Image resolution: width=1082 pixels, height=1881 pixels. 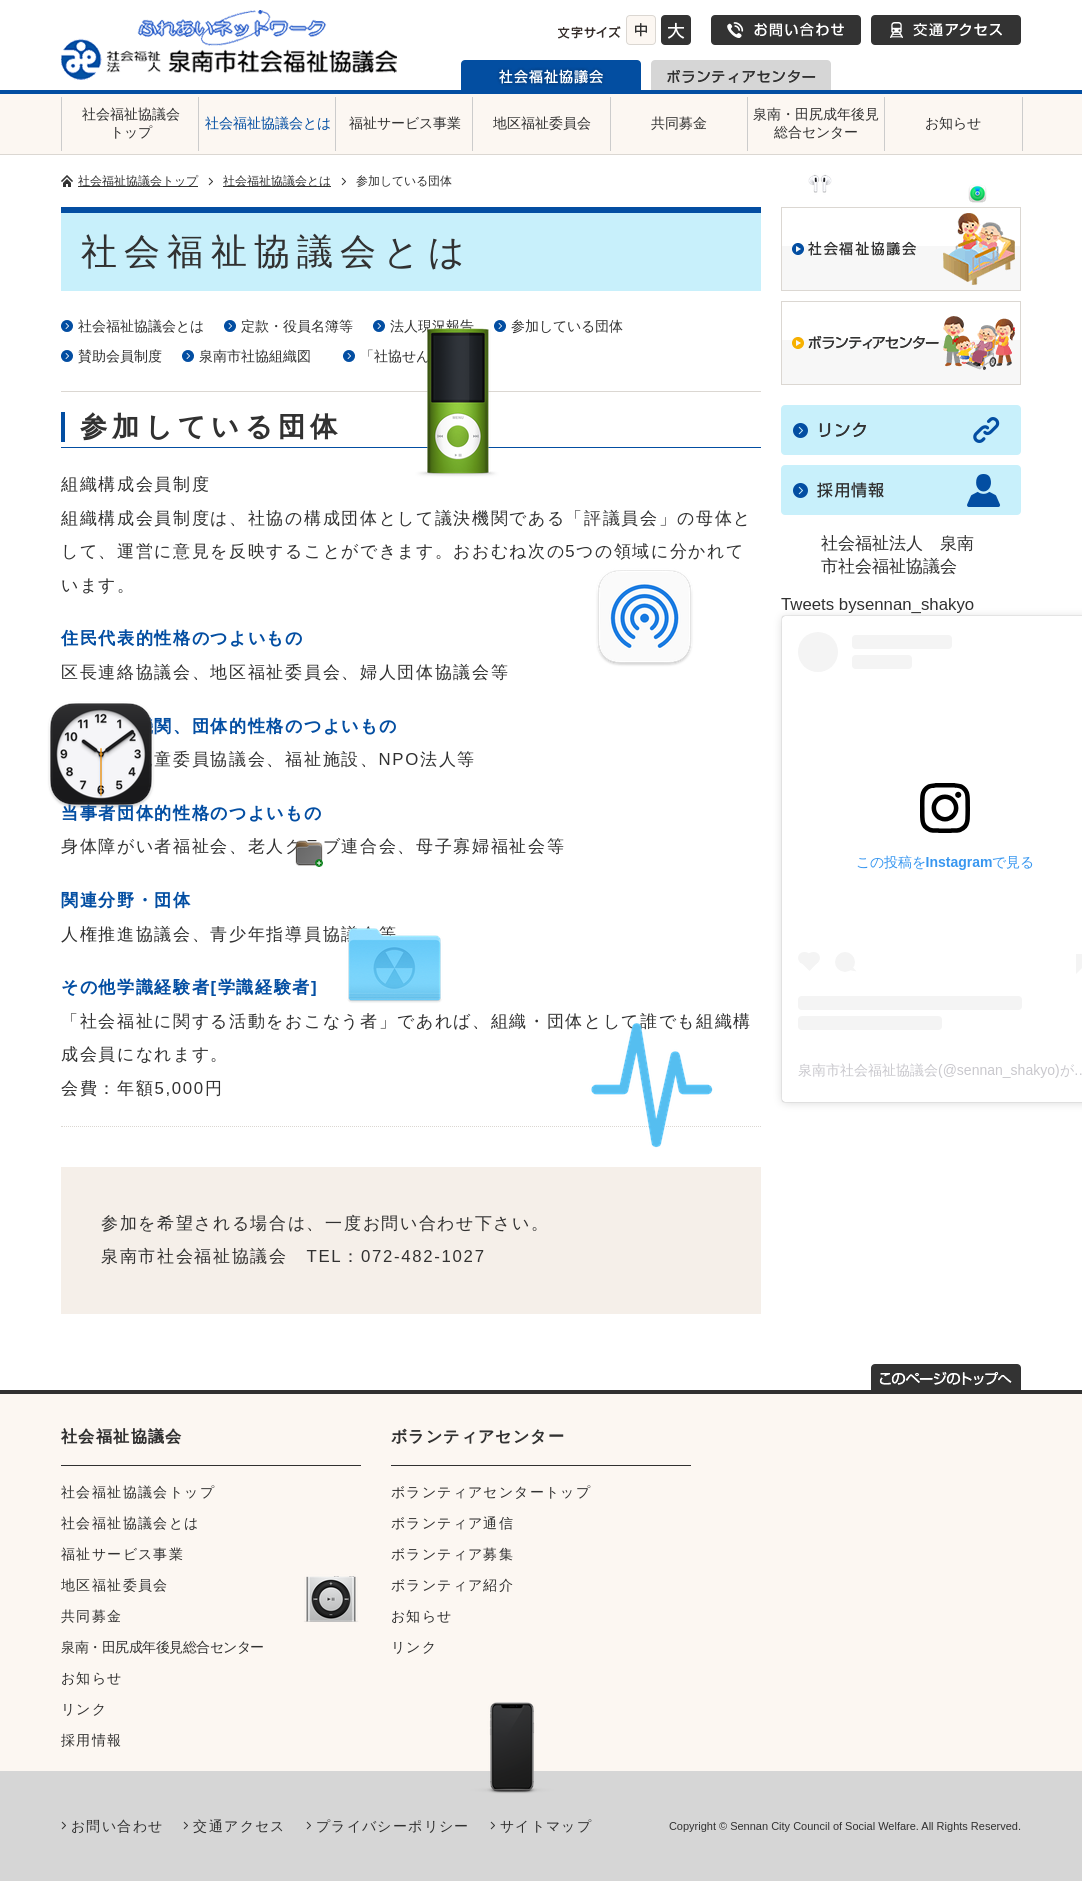 What do you see at coordinates (644, 616) in the screenshot?
I see `open AirDrop to share files wirelessly` at bounding box center [644, 616].